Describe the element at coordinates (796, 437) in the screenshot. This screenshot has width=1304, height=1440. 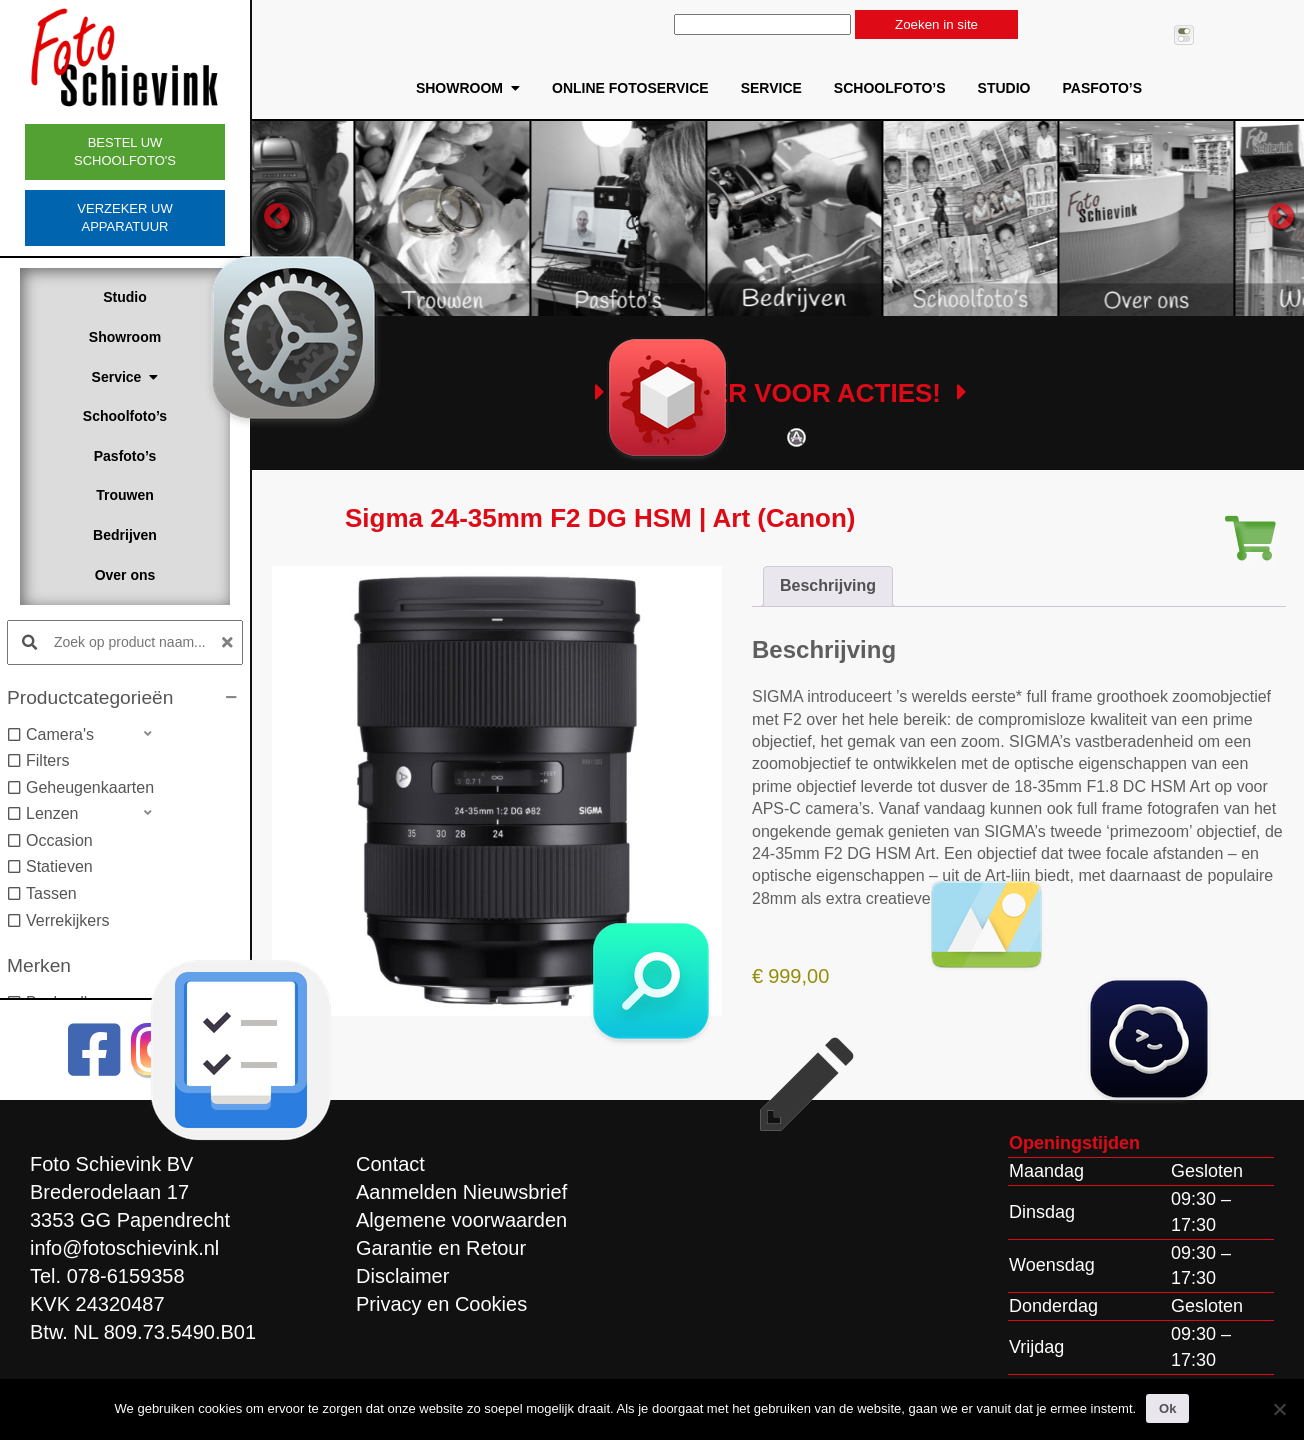
I see `check for available software updates` at that location.